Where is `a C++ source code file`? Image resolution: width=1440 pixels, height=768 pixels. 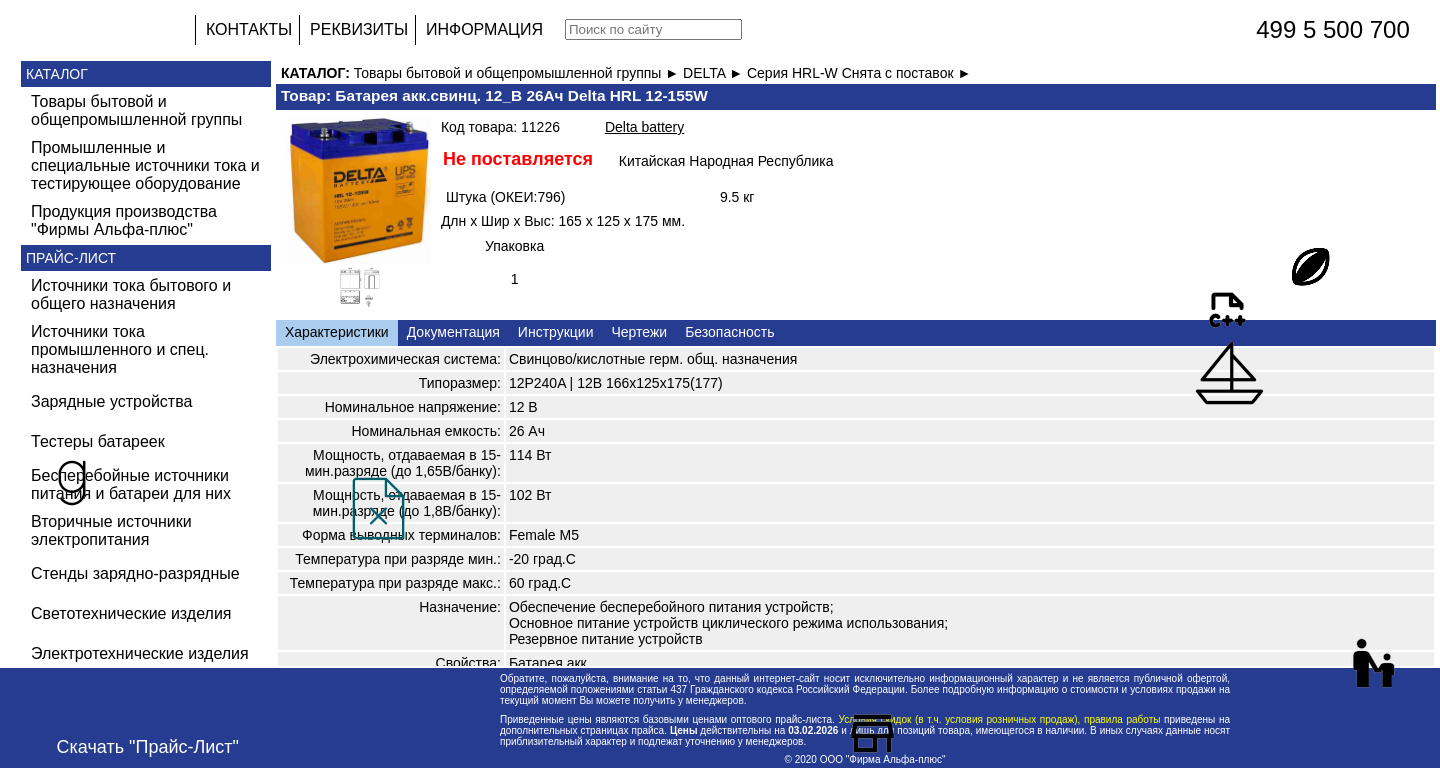 a C++ source code file is located at coordinates (1227, 311).